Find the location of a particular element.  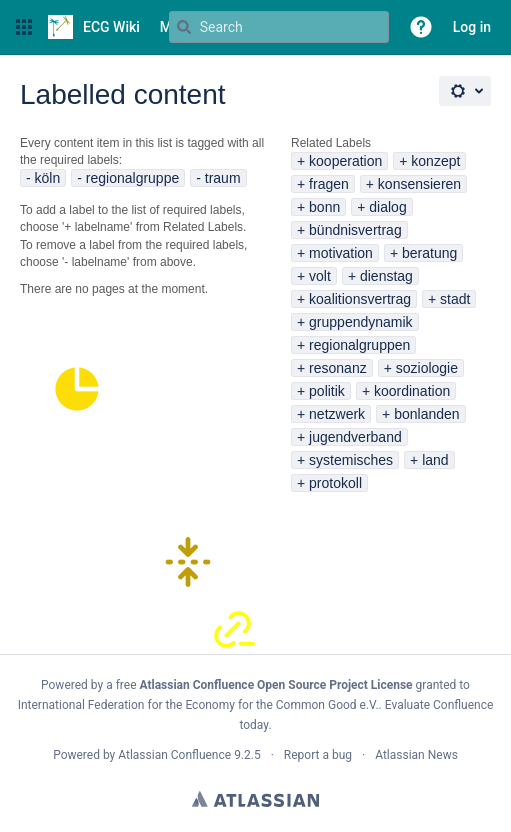

view pie chart analytics is located at coordinates (77, 389).